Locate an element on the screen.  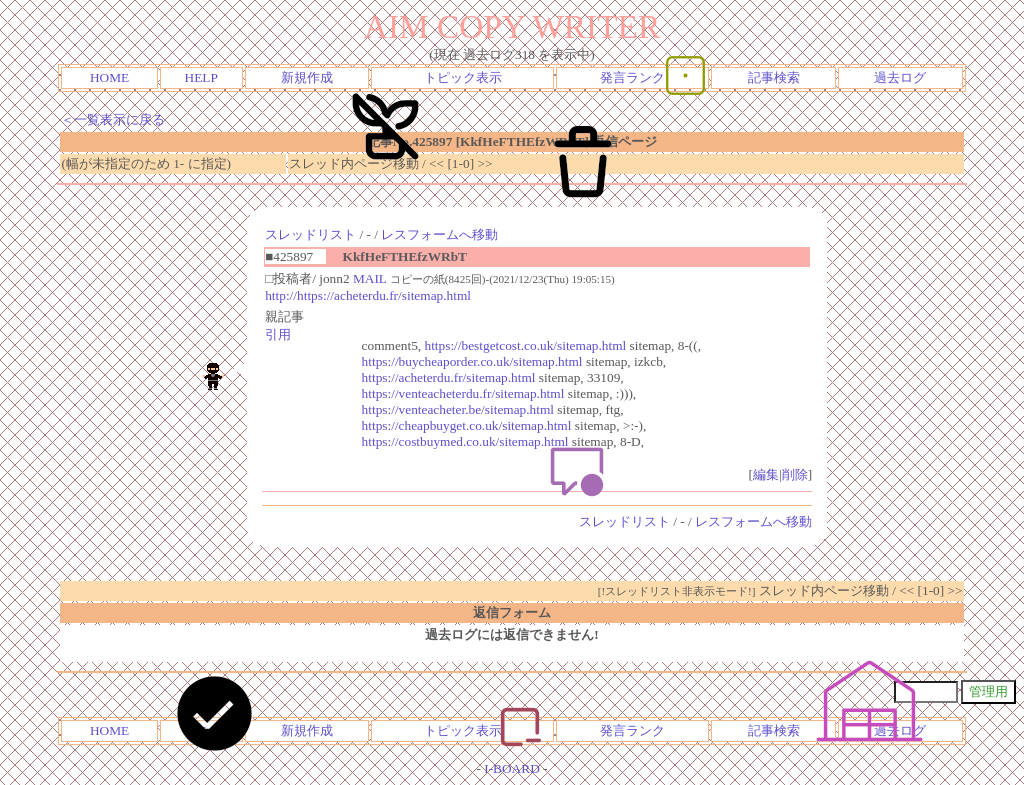
access garage or parking controls is located at coordinates (869, 706).